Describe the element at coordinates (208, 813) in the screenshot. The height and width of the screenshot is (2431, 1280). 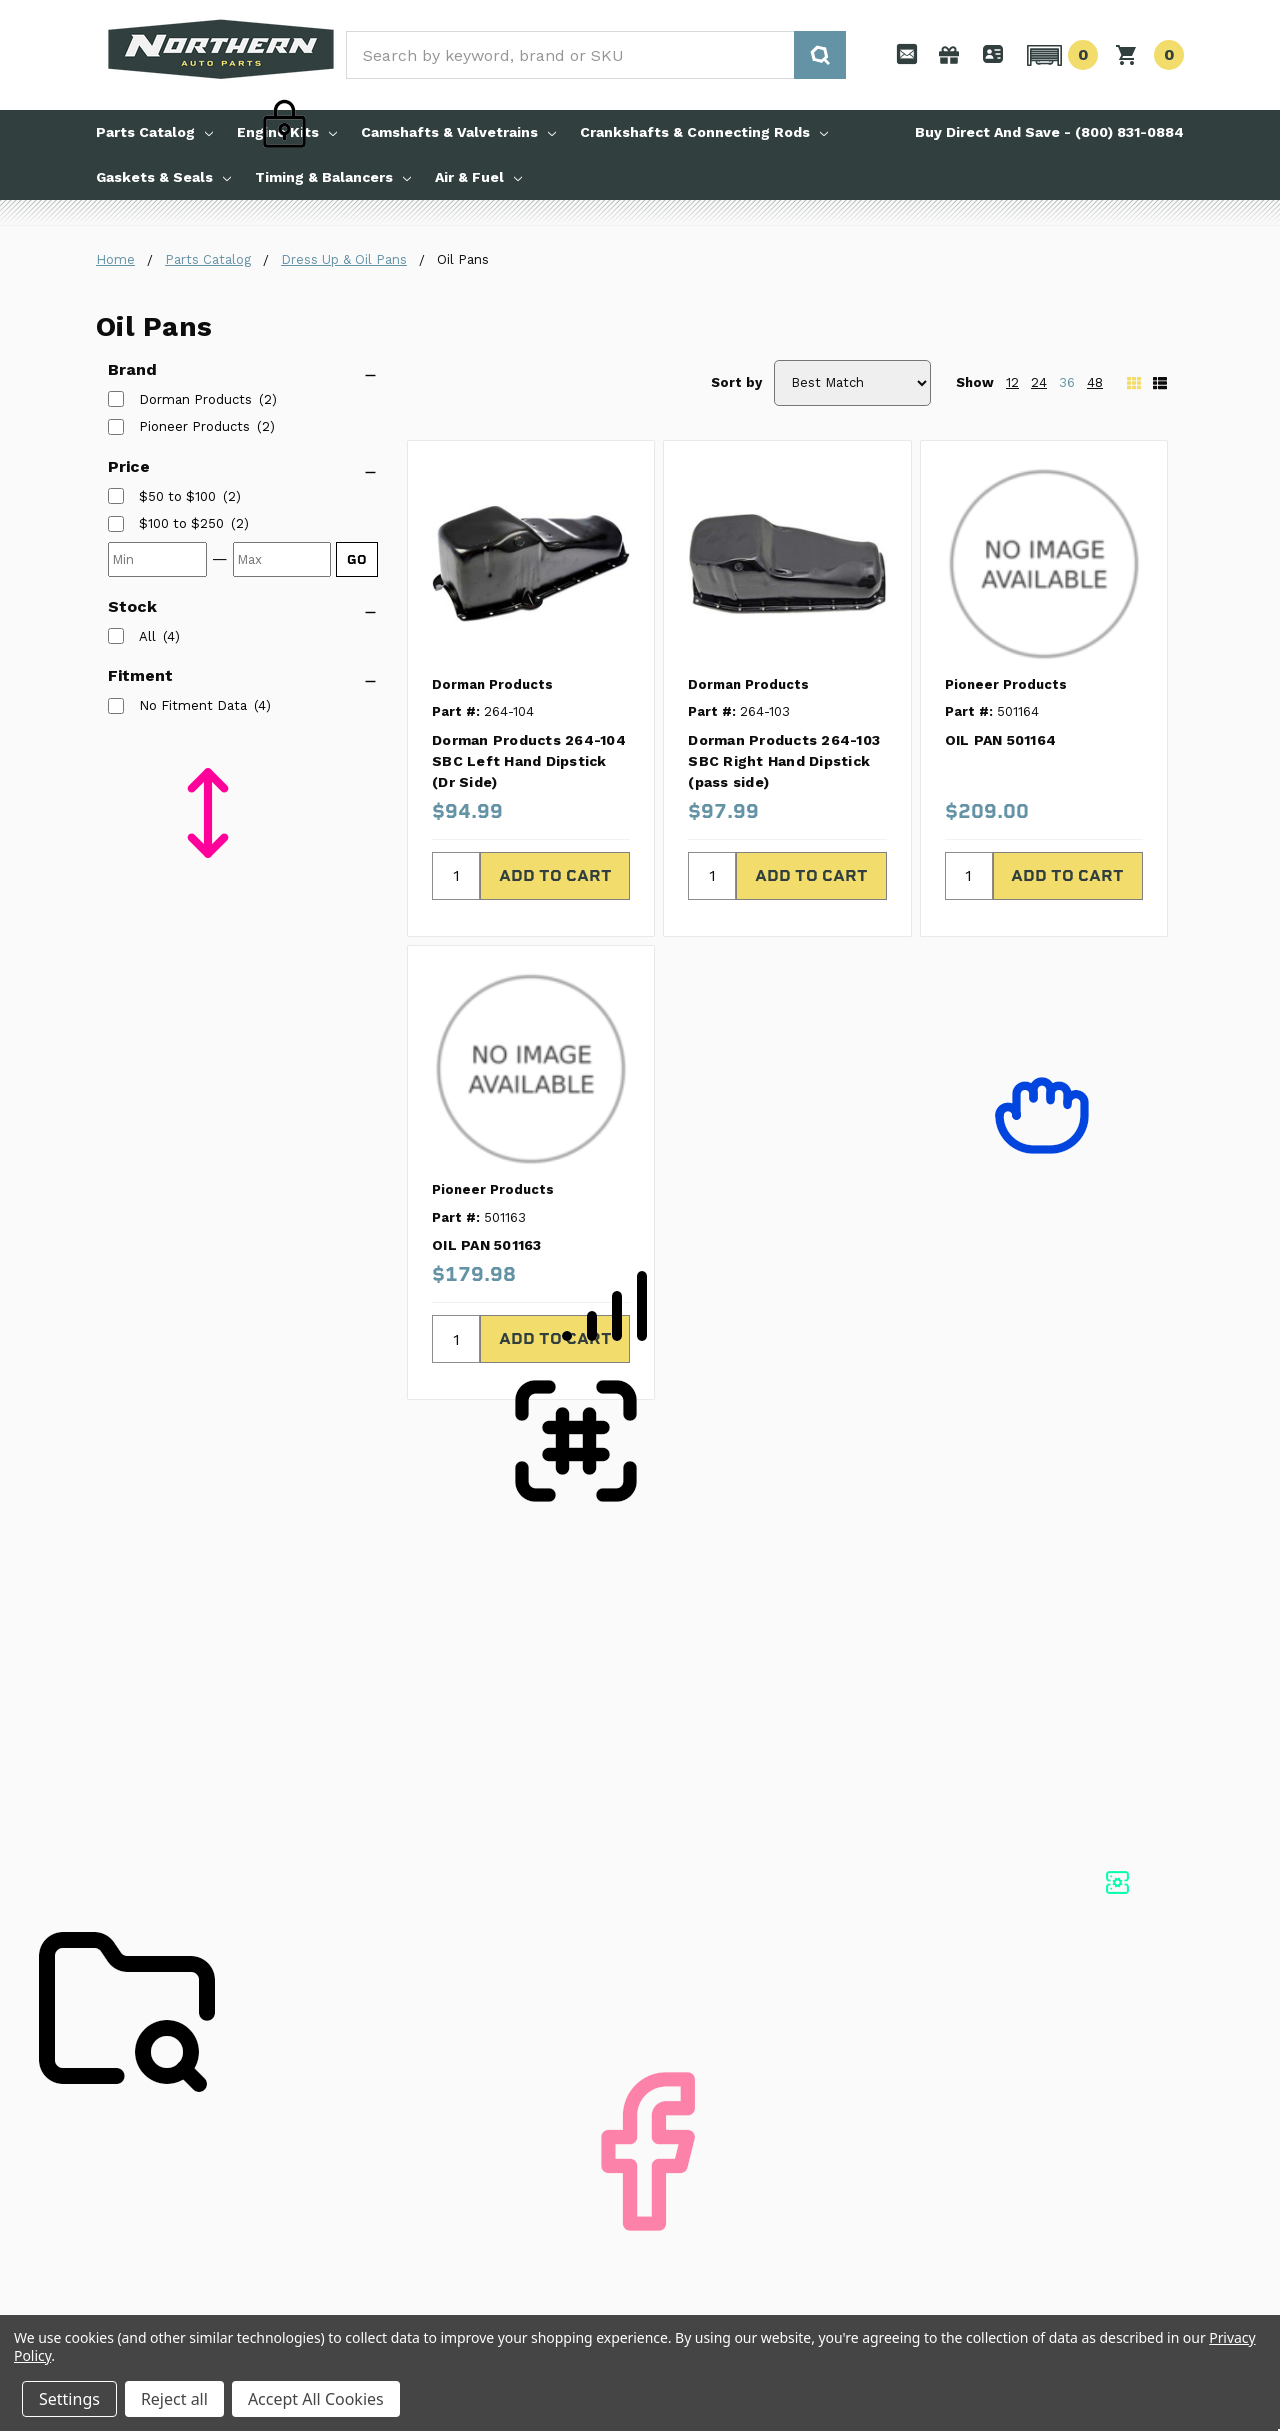
I see `resize element vertically` at that location.